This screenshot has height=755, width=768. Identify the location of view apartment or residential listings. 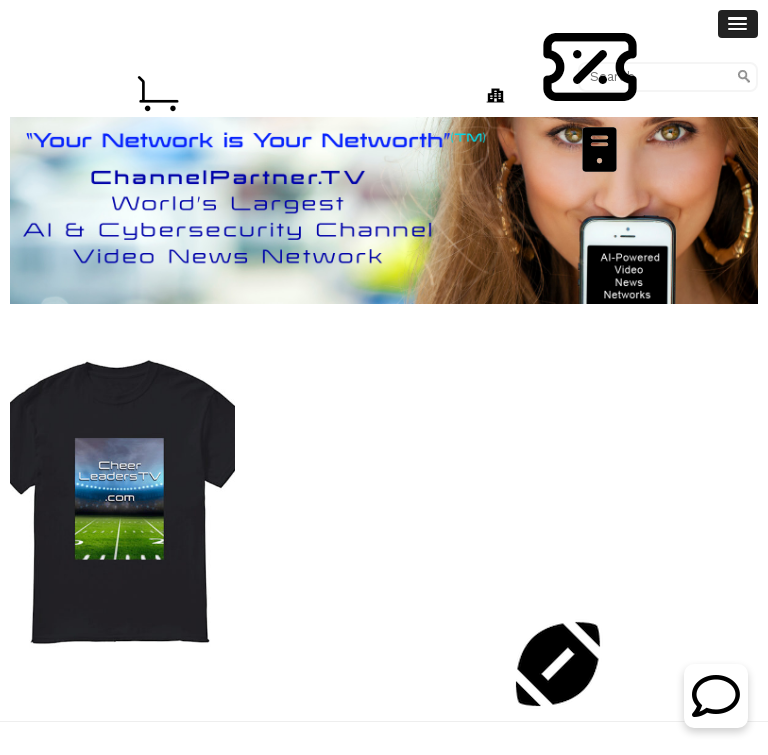
(495, 95).